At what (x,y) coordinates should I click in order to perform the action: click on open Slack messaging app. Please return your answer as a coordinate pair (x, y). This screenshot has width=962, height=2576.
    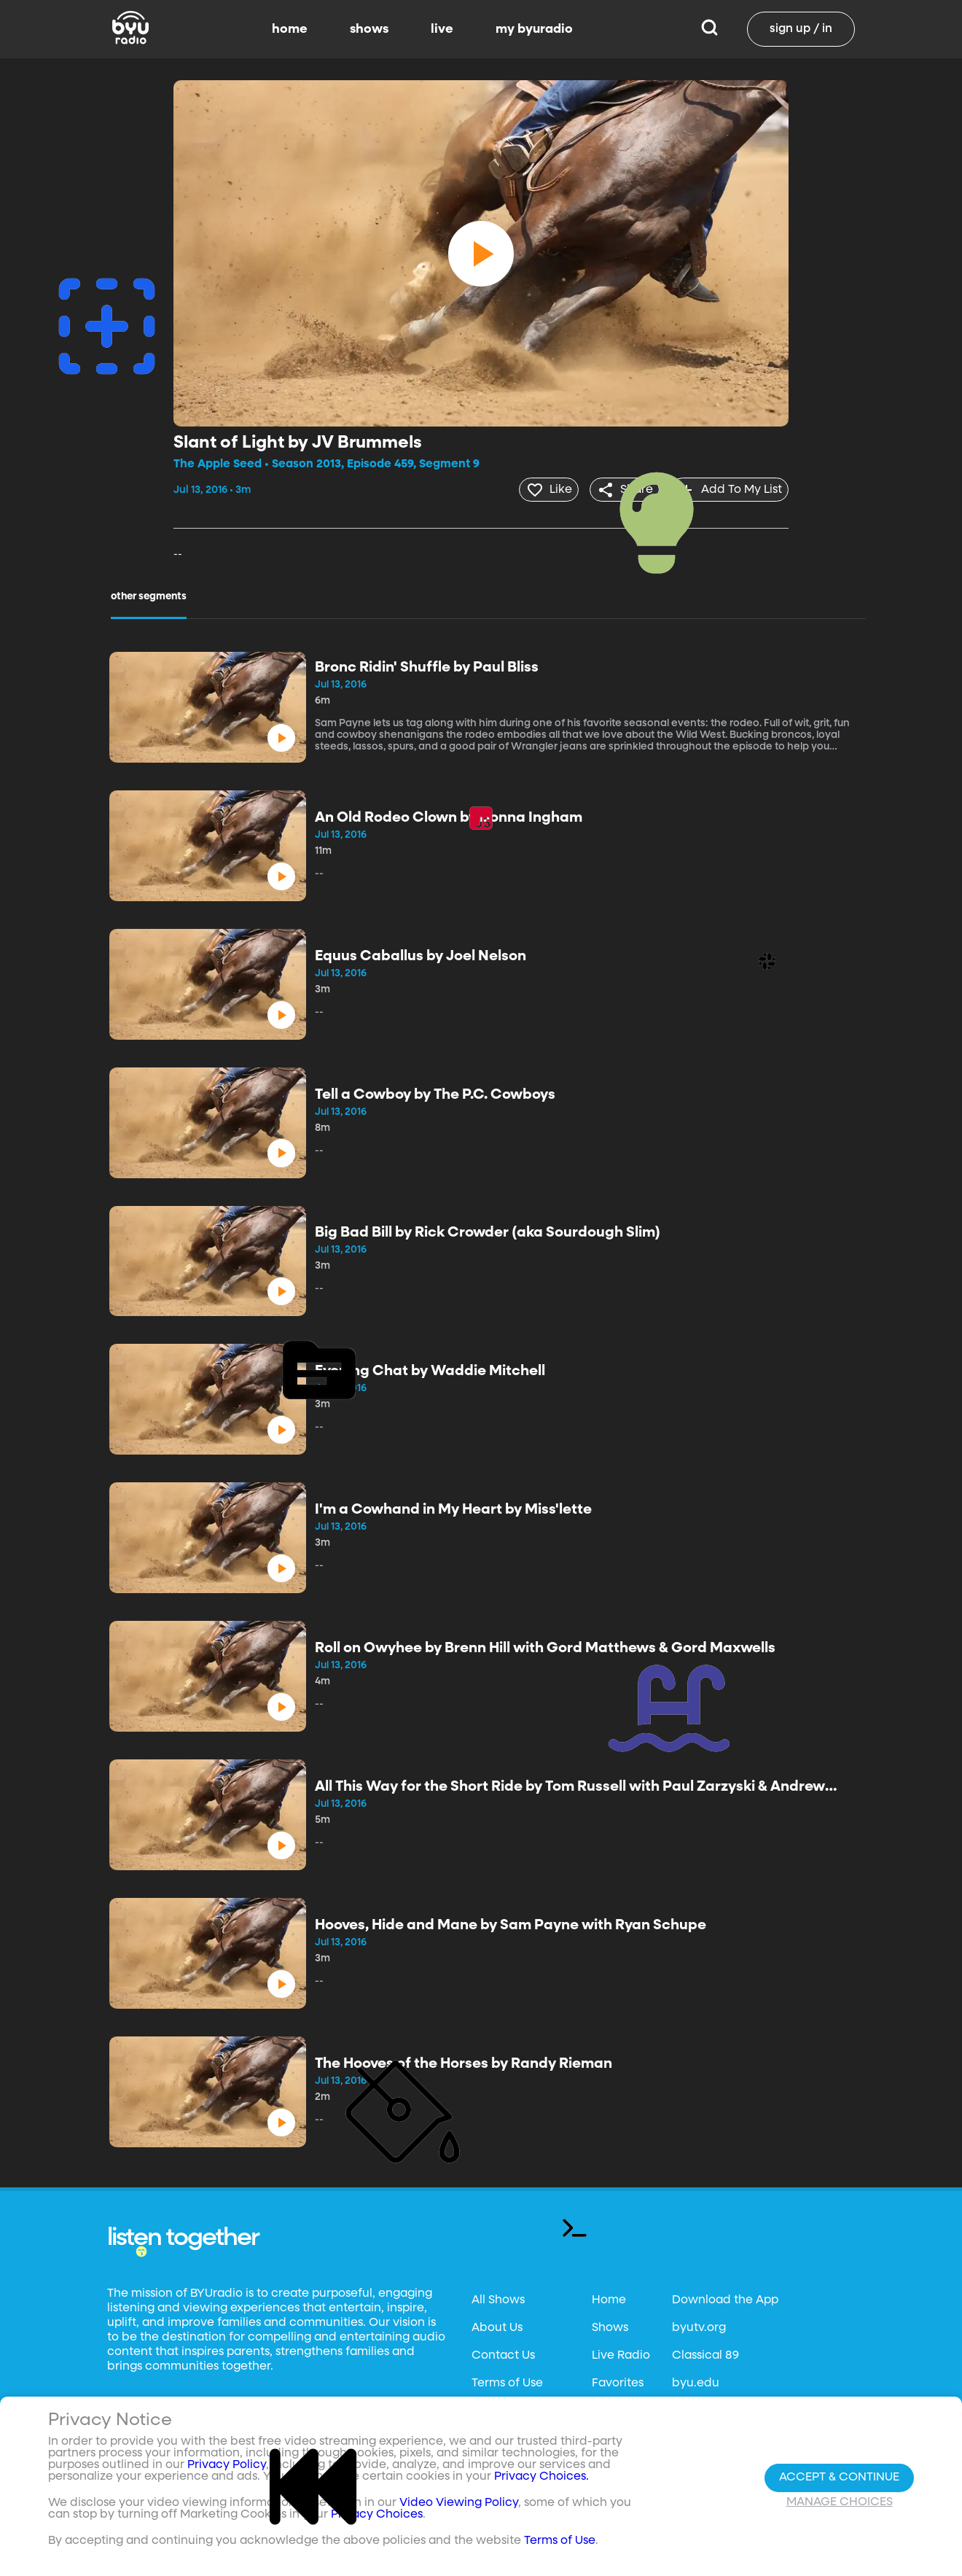
    Looking at the image, I should click on (767, 961).